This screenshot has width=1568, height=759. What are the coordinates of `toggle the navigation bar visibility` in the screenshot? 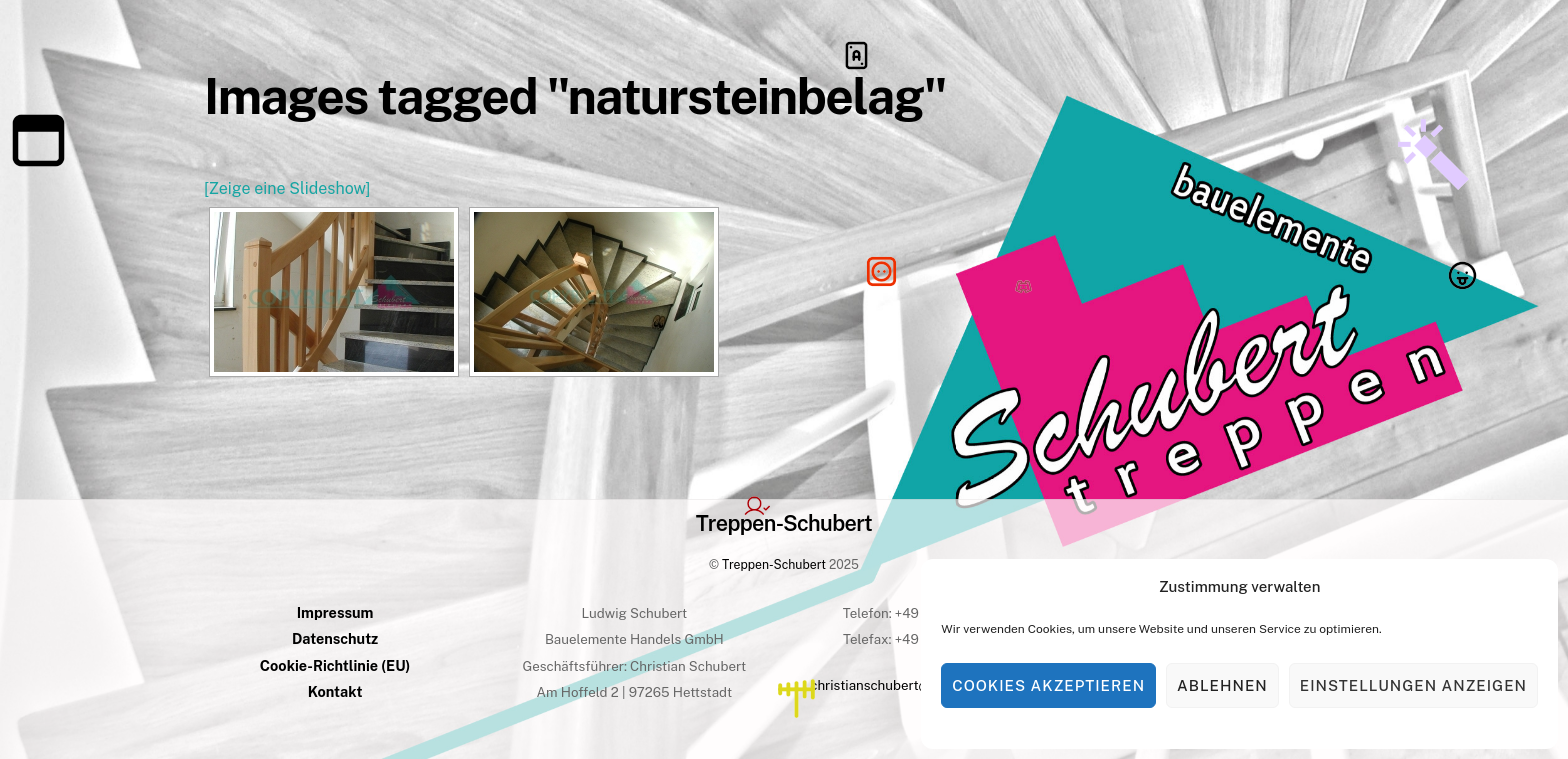 It's located at (38, 140).